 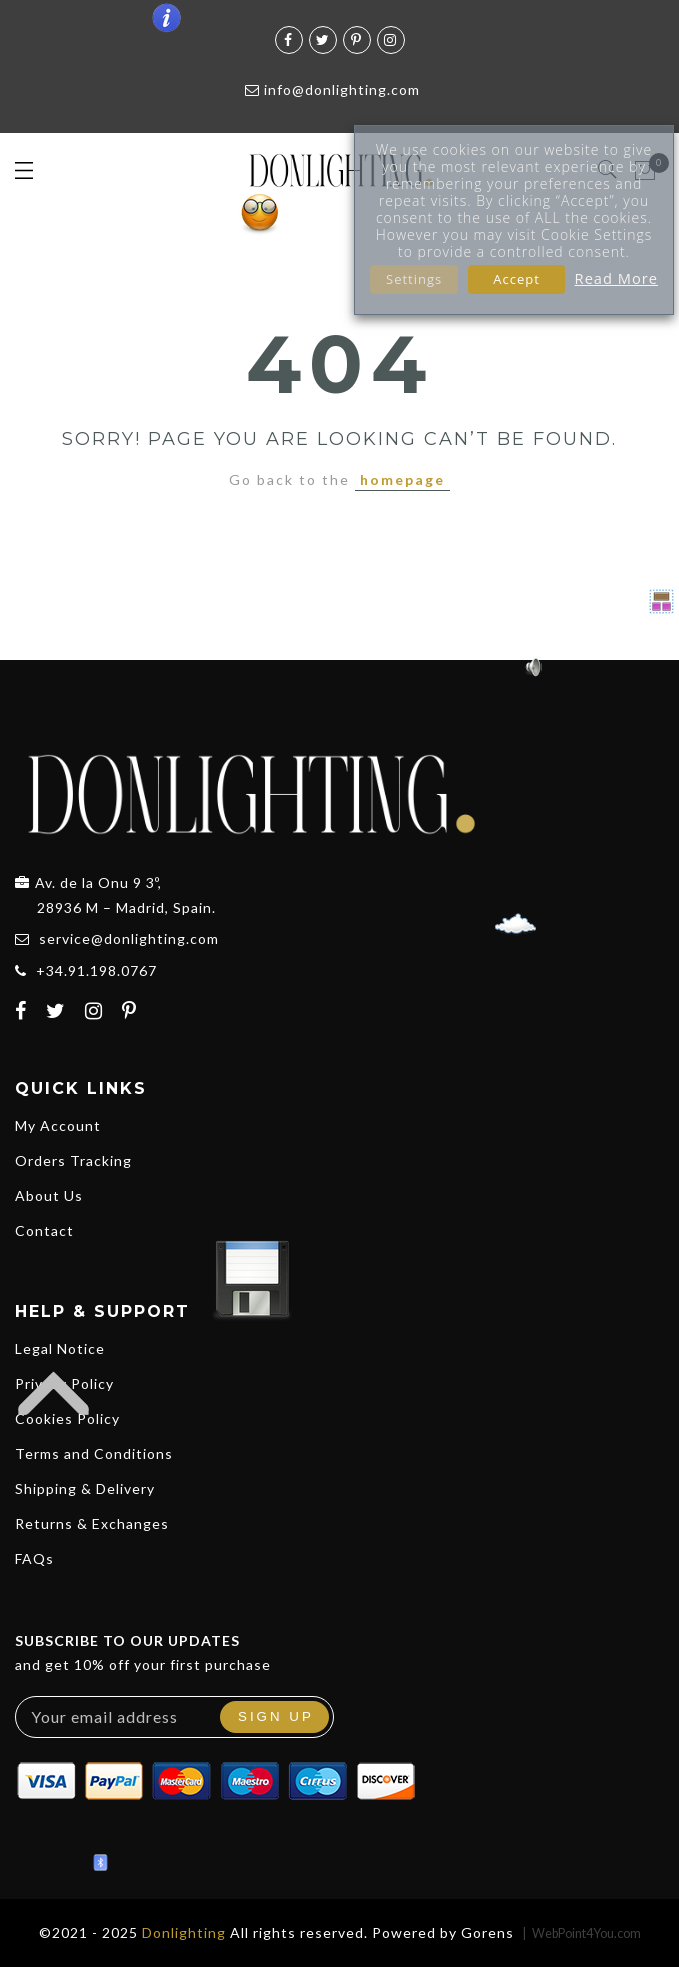 I want to click on navigate up or go to parent directory, so click(x=53, y=1391).